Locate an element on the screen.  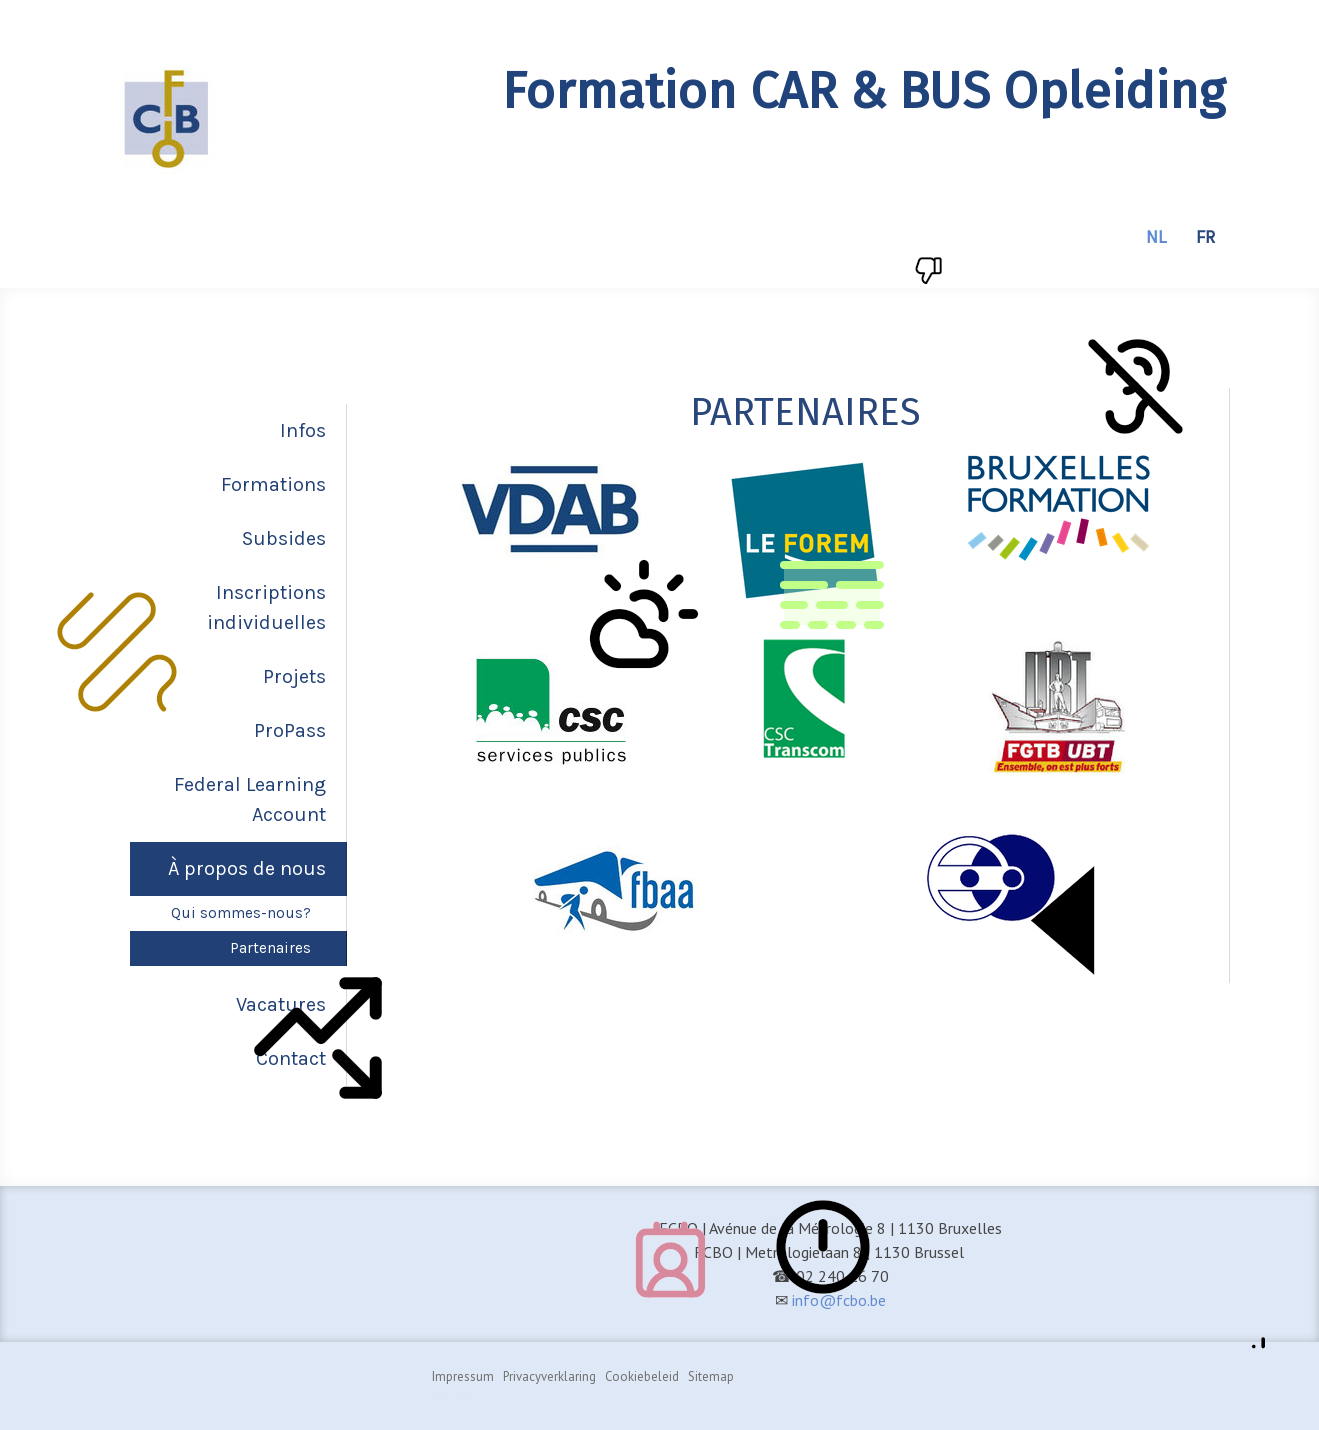
go back to the previous screen is located at coordinates (1062, 920).